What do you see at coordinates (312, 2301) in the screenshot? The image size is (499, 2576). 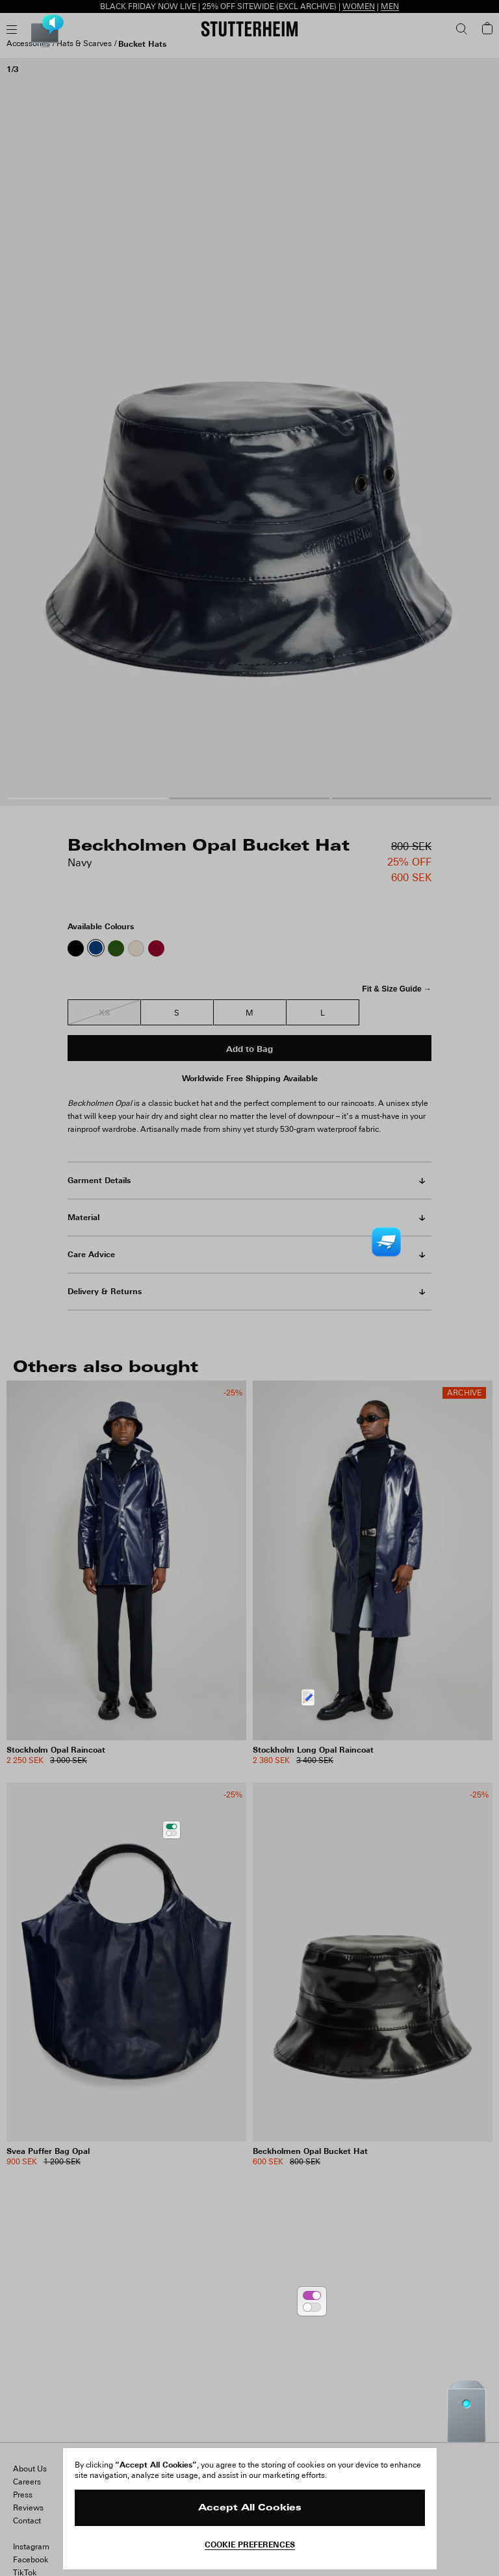 I see `open desktop preferences or settings` at bounding box center [312, 2301].